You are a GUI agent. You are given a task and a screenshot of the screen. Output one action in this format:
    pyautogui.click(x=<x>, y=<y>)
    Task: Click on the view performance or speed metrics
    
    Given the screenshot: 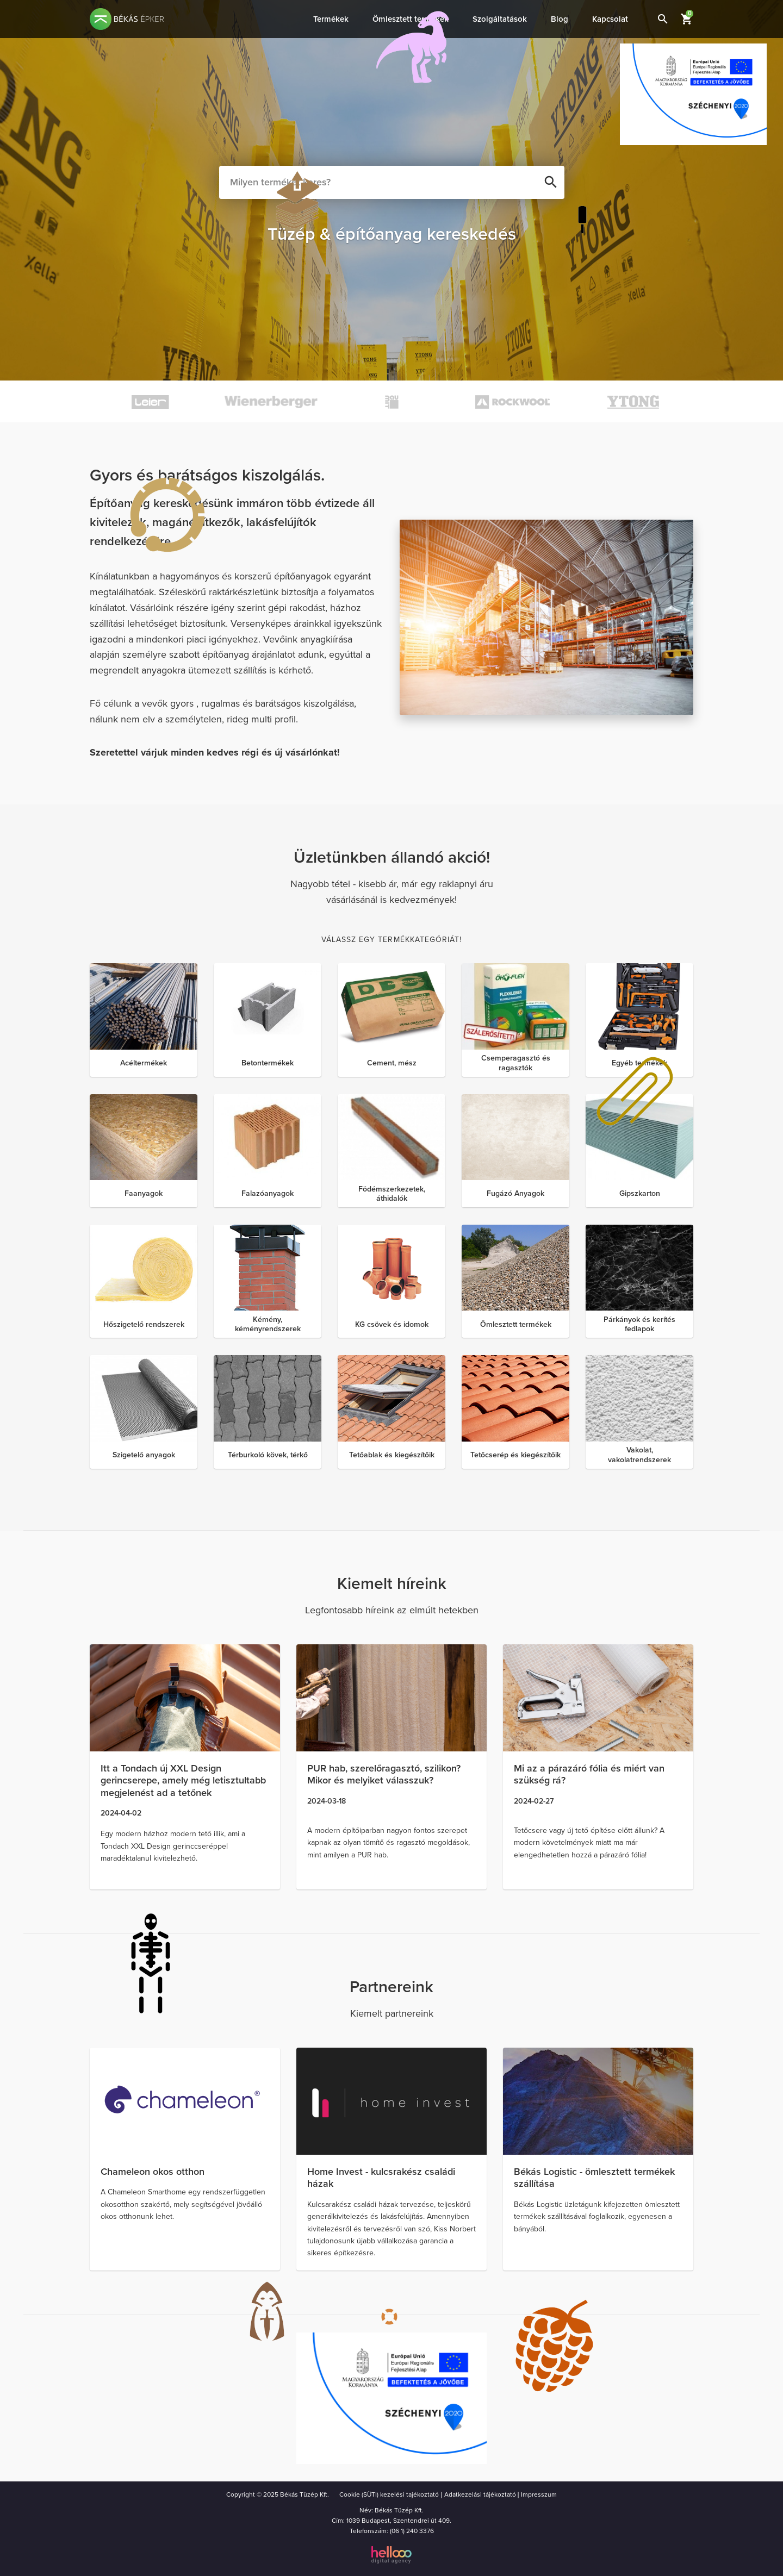 What is the action you would take?
    pyautogui.click(x=167, y=515)
    